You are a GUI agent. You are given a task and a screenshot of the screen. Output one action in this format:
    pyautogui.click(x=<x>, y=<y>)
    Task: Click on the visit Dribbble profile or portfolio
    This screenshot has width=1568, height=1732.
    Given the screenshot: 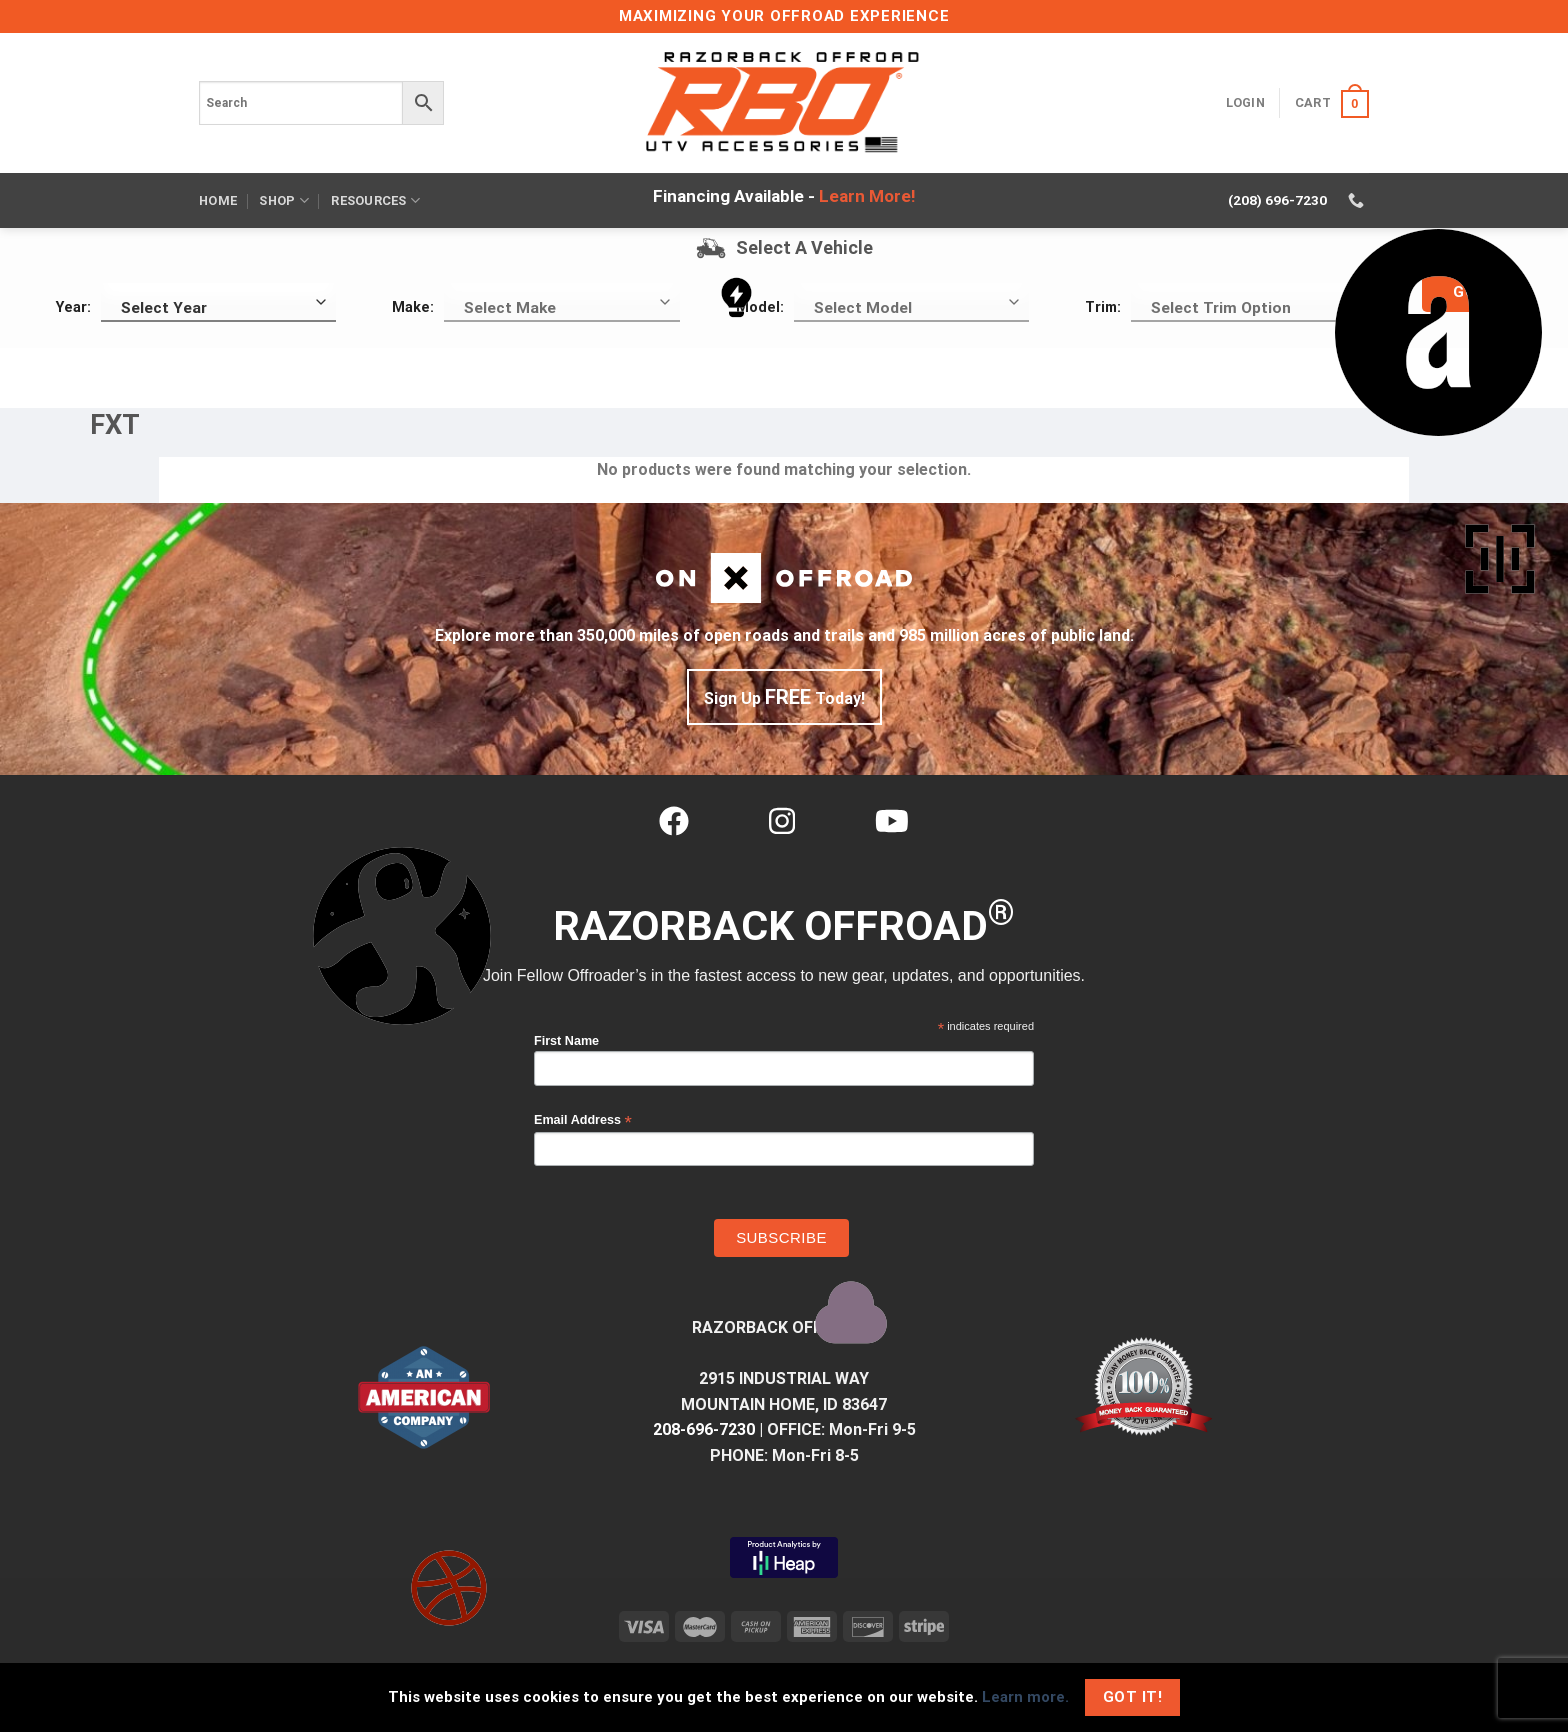 What is the action you would take?
    pyautogui.click(x=449, y=1588)
    